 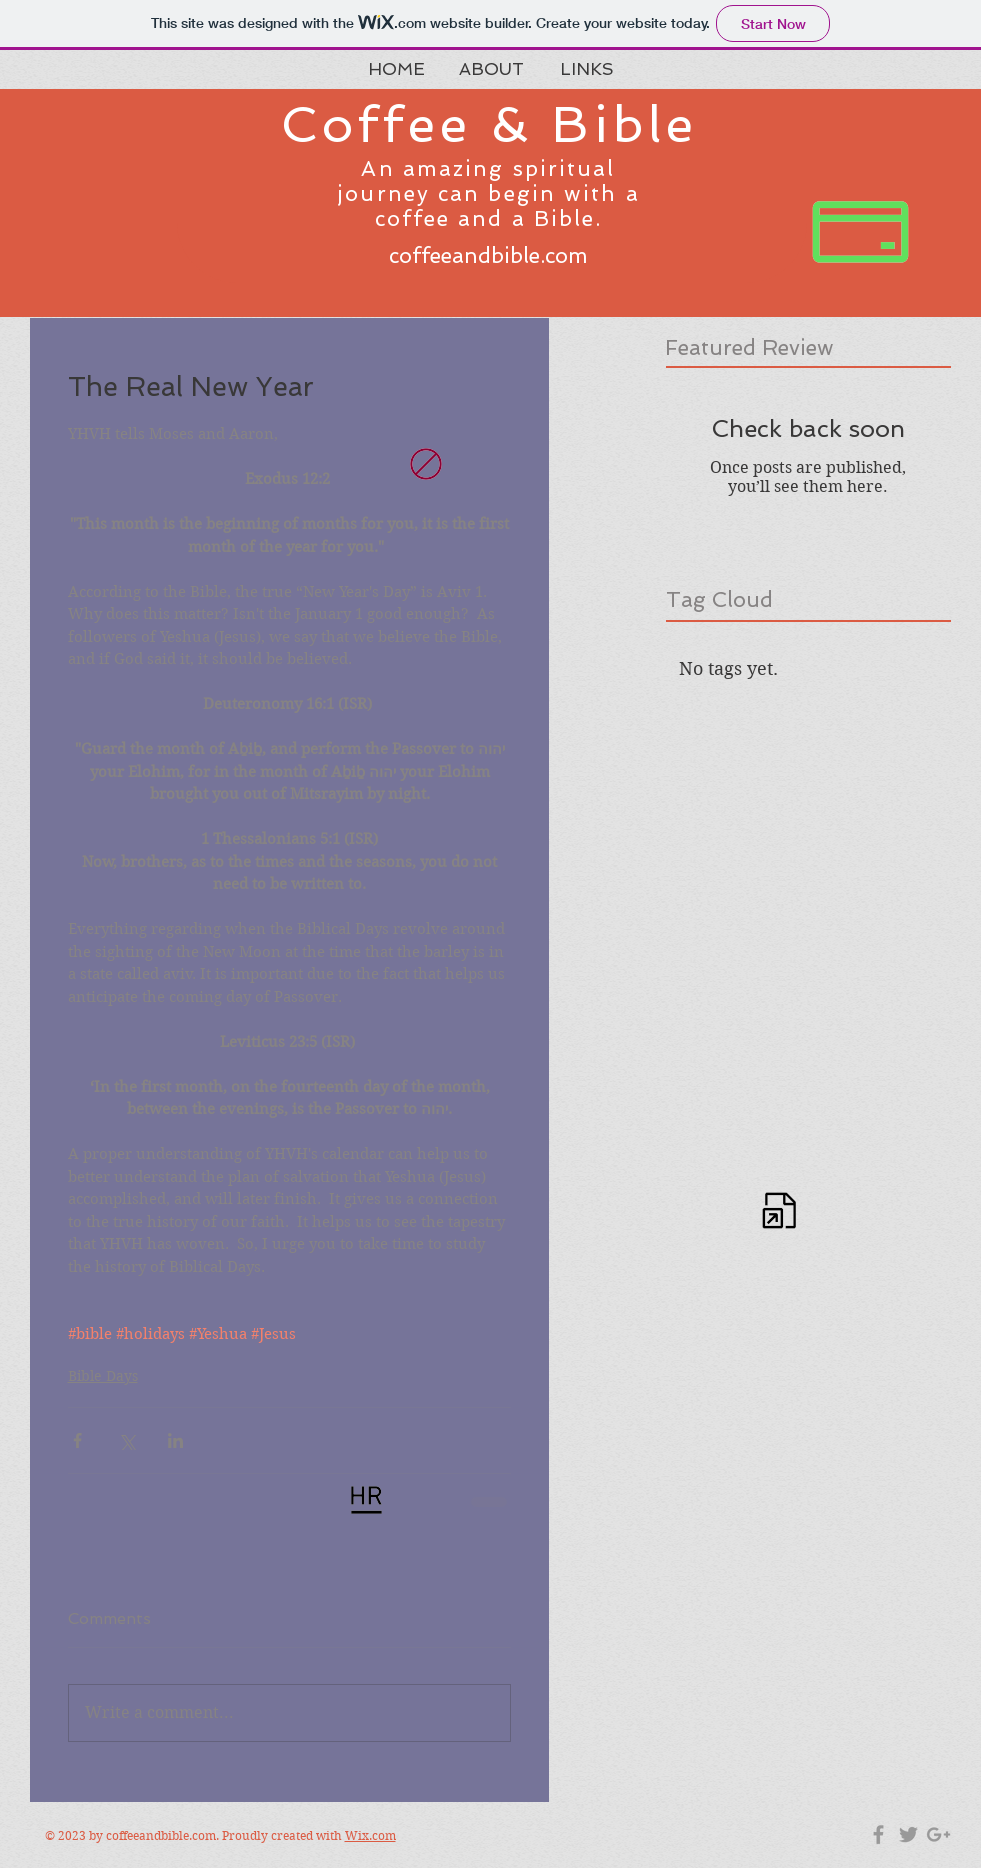 What do you see at coordinates (426, 464) in the screenshot?
I see `indicates a blocked or prohibited action` at bounding box center [426, 464].